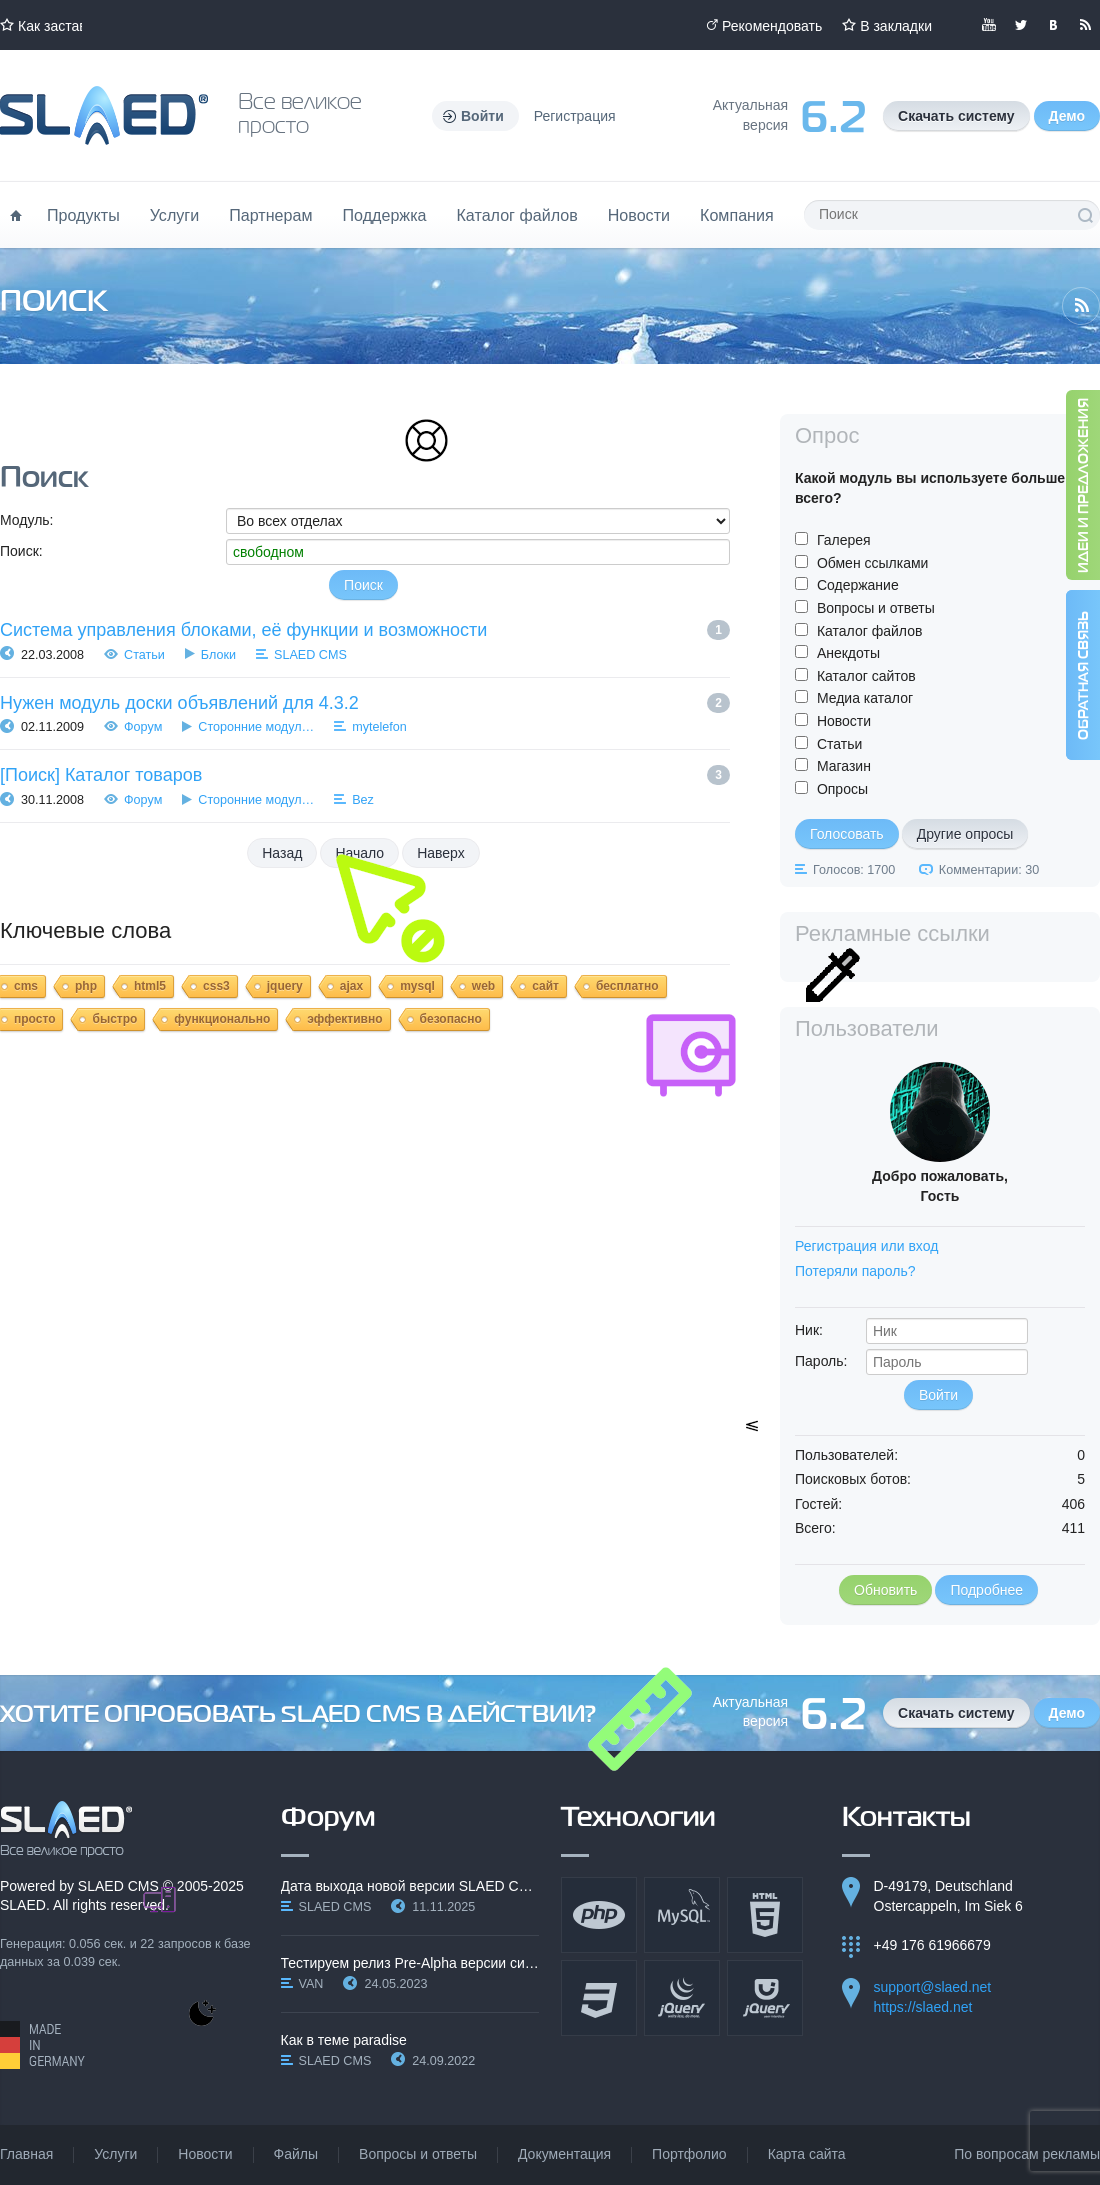 Image resolution: width=1100 pixels, height=2185 pixels. Describe the element at coordinates (691, 1052) in the screenshot. I see `access secure storage or vault` at that location.